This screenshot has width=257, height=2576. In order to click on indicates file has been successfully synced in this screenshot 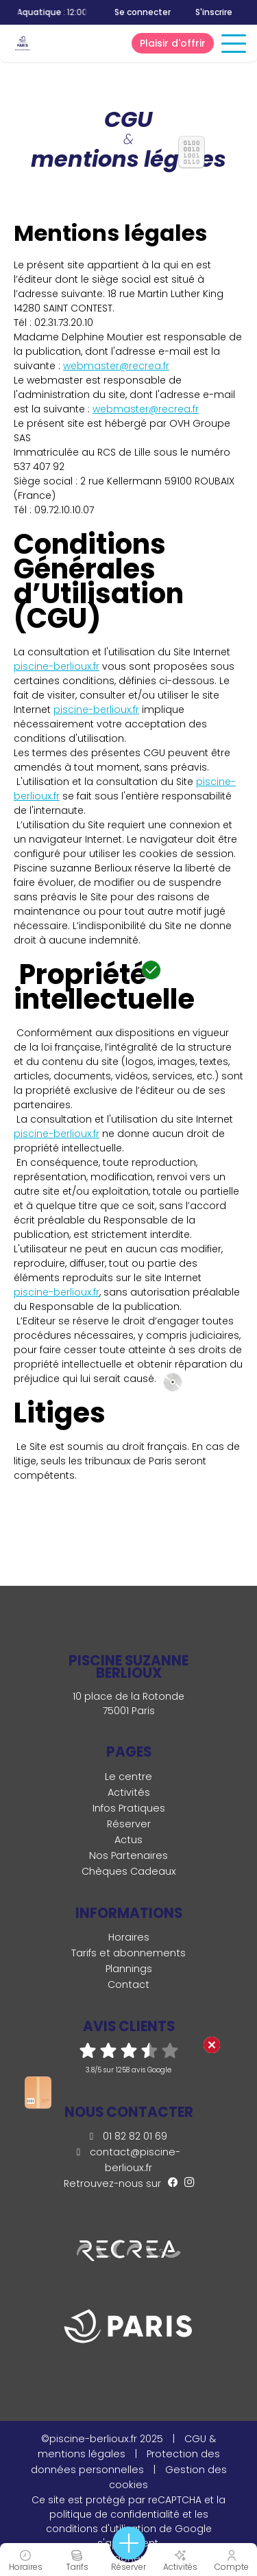, I will do `click(151, 970)`.